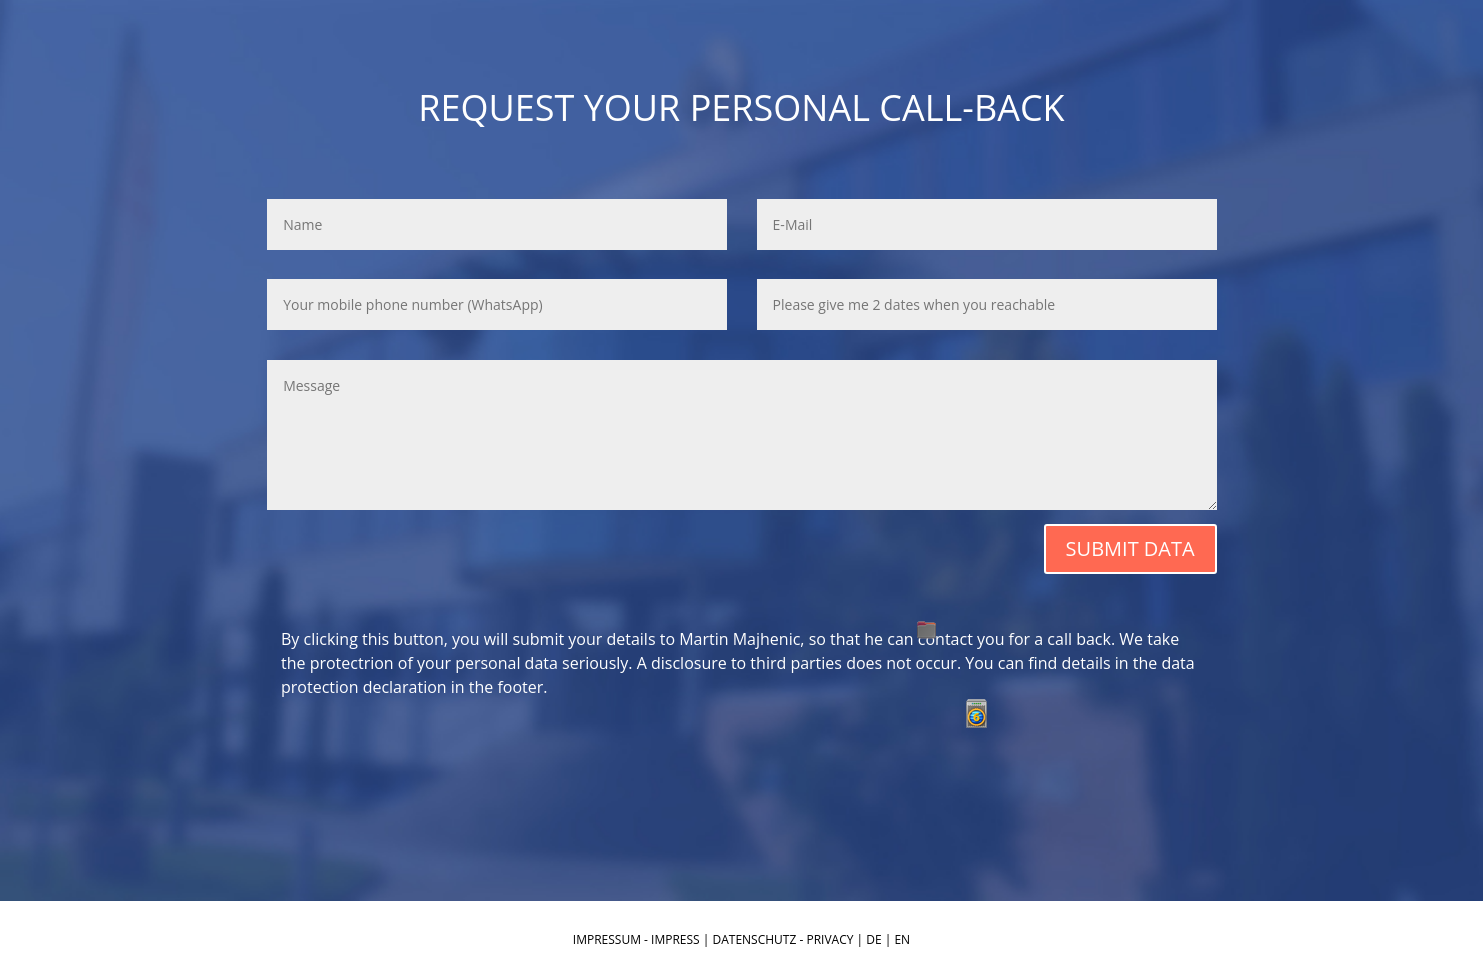 Image resolution: width=1483 pixels, height=979 pixels. I want to click on RAID 6 storage array configuration, so click(976, 713).